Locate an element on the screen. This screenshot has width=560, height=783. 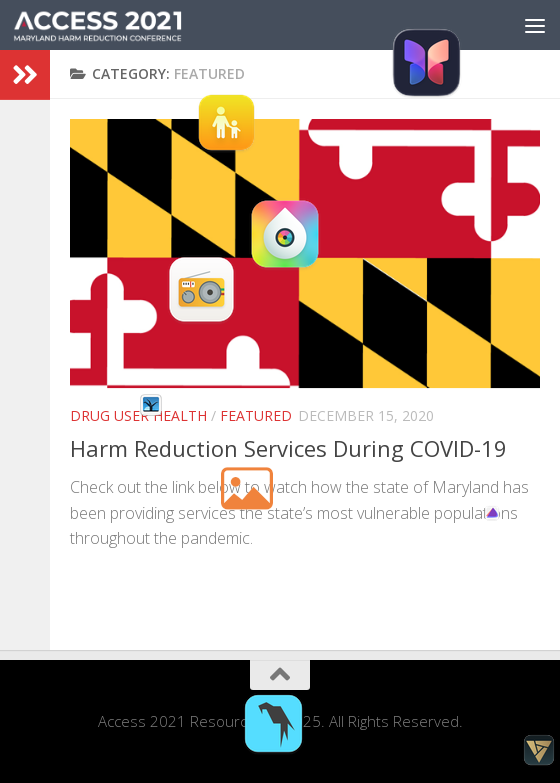
launch the Parrot OS application is located at coordinates (273, 723).